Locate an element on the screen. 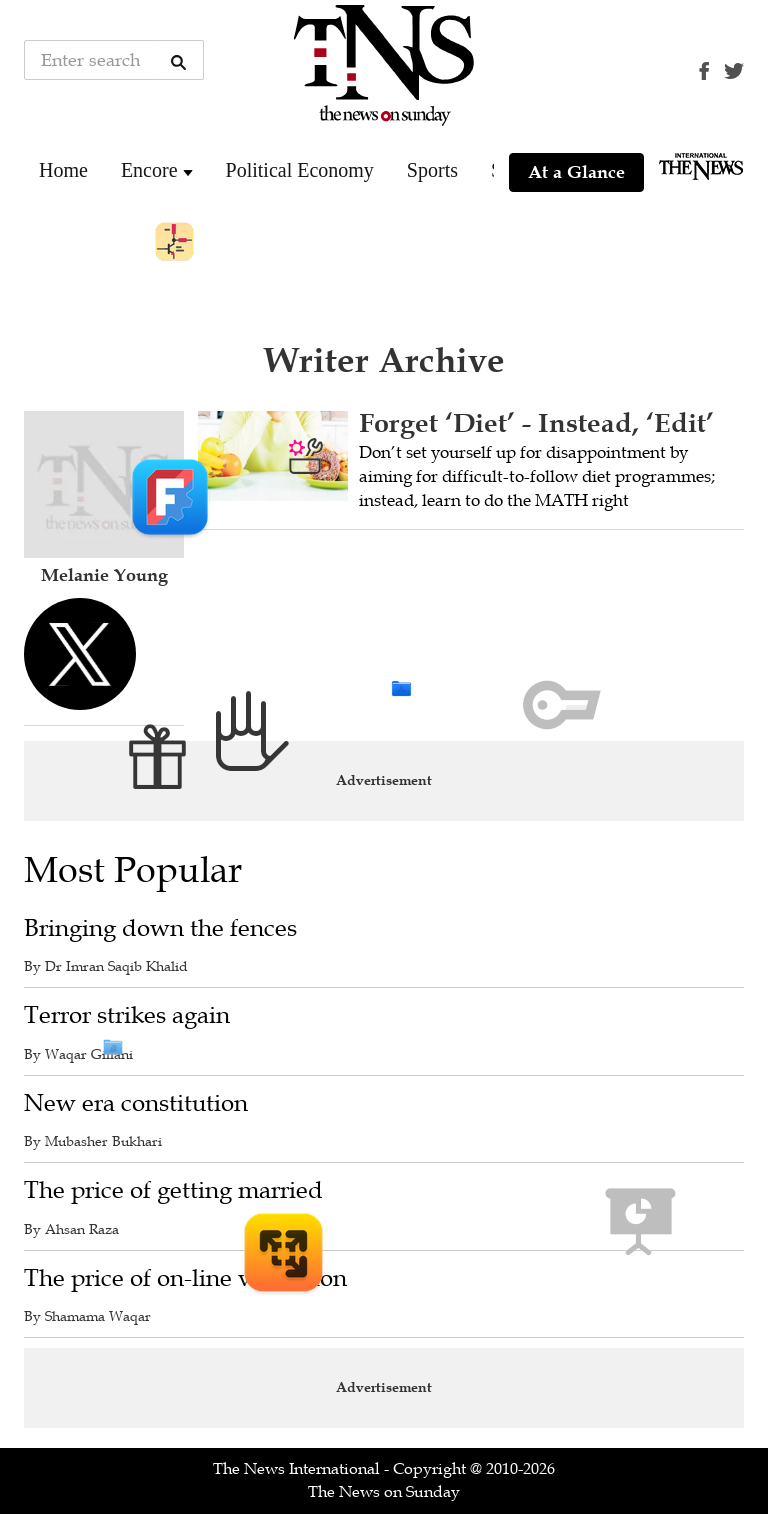  access additional system preferences is located at coordinates (305, 456).